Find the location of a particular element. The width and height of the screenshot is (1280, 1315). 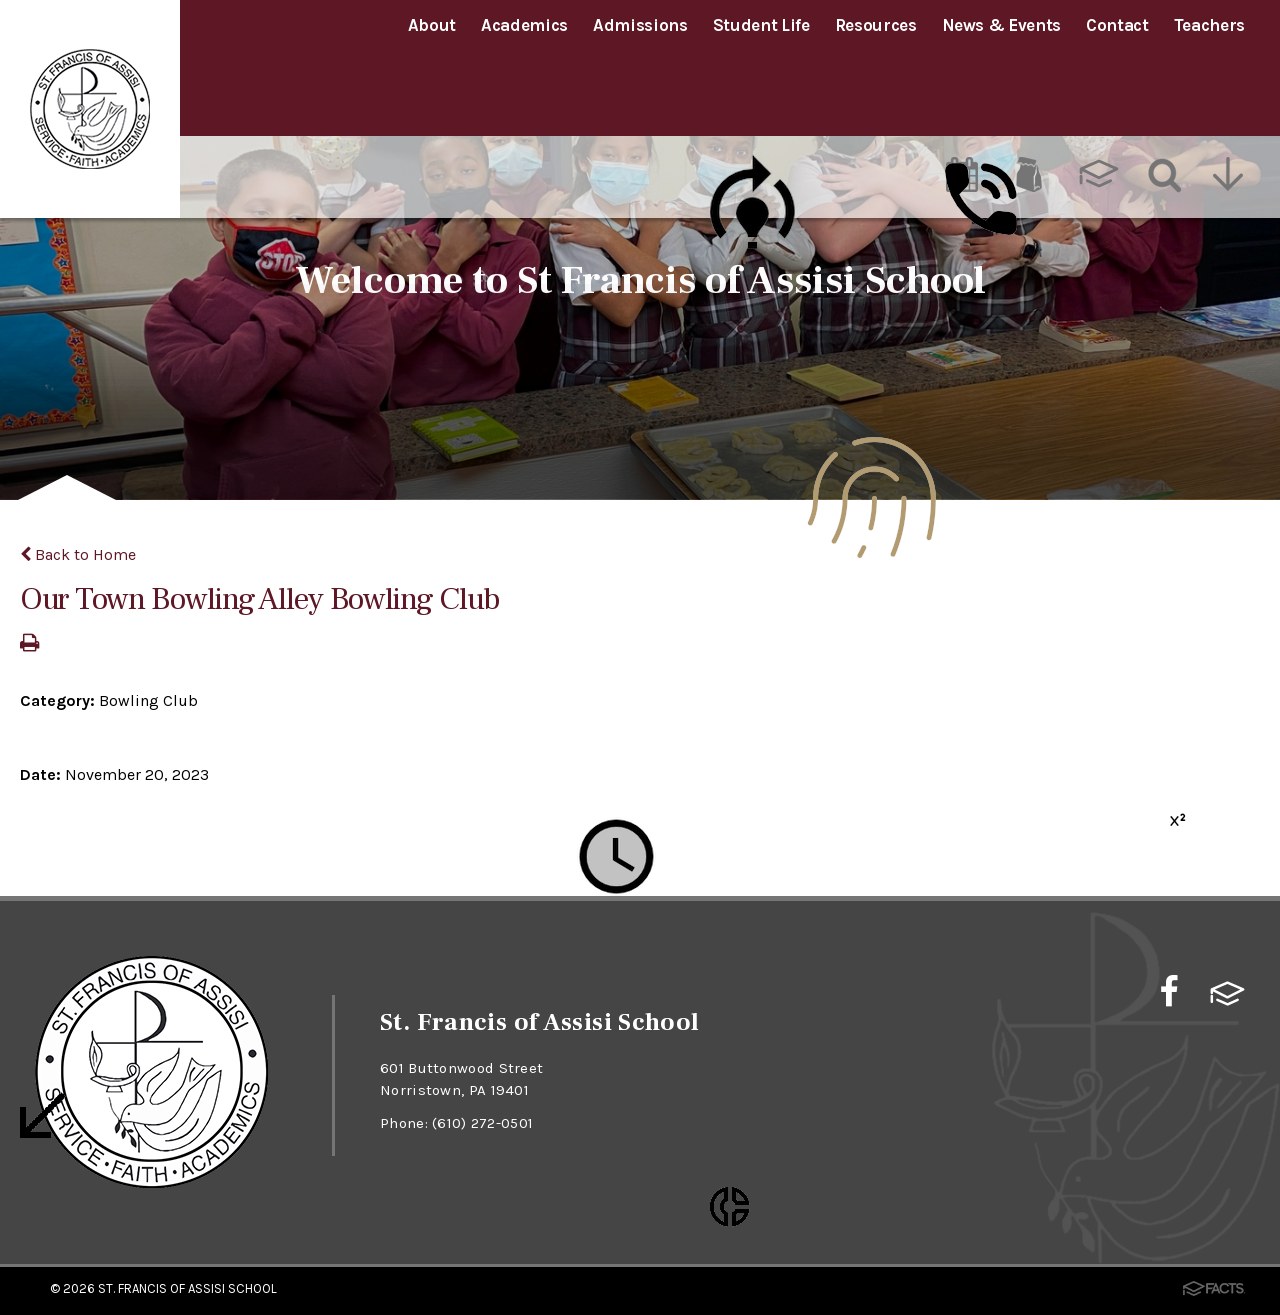

navigate to the southwest direction is located at coordinates (41, 1116).